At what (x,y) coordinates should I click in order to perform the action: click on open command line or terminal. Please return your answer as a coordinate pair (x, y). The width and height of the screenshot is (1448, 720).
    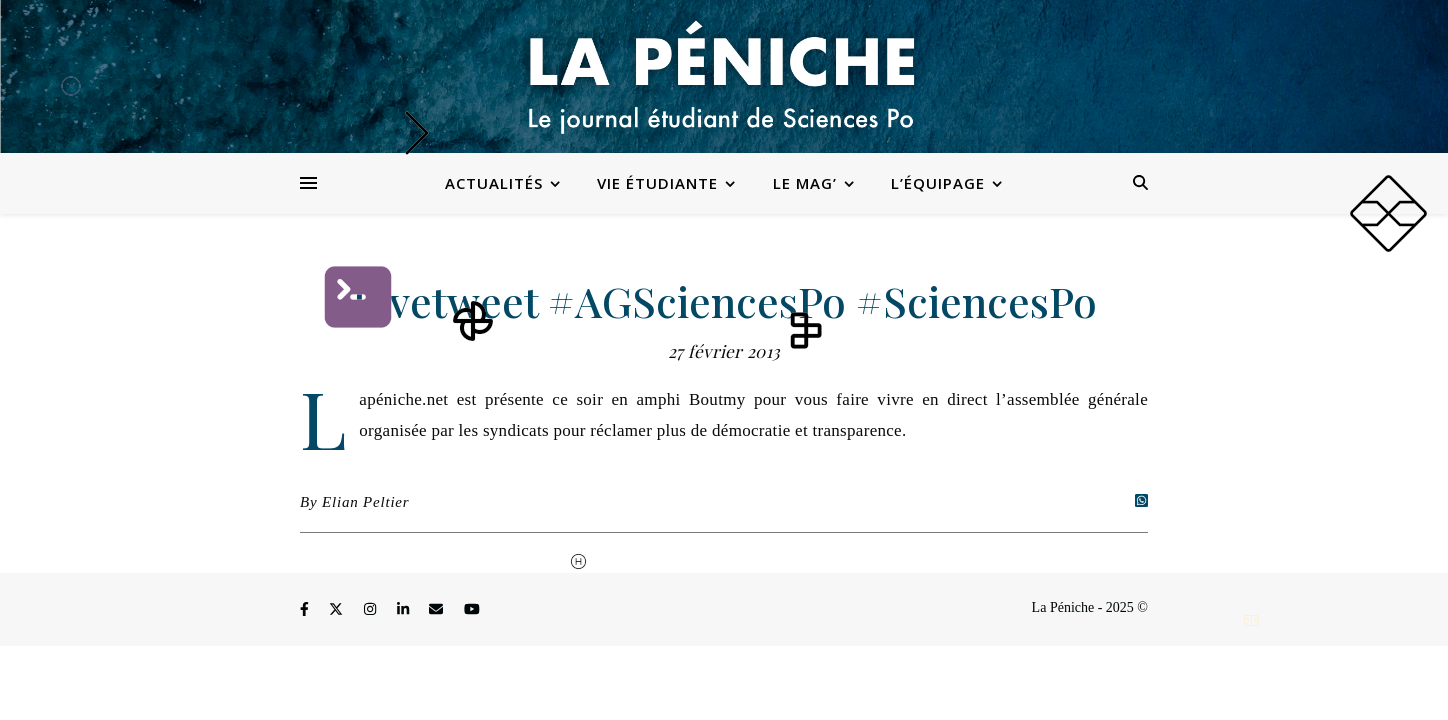
    Looking at the image, I should click on (358, 297).